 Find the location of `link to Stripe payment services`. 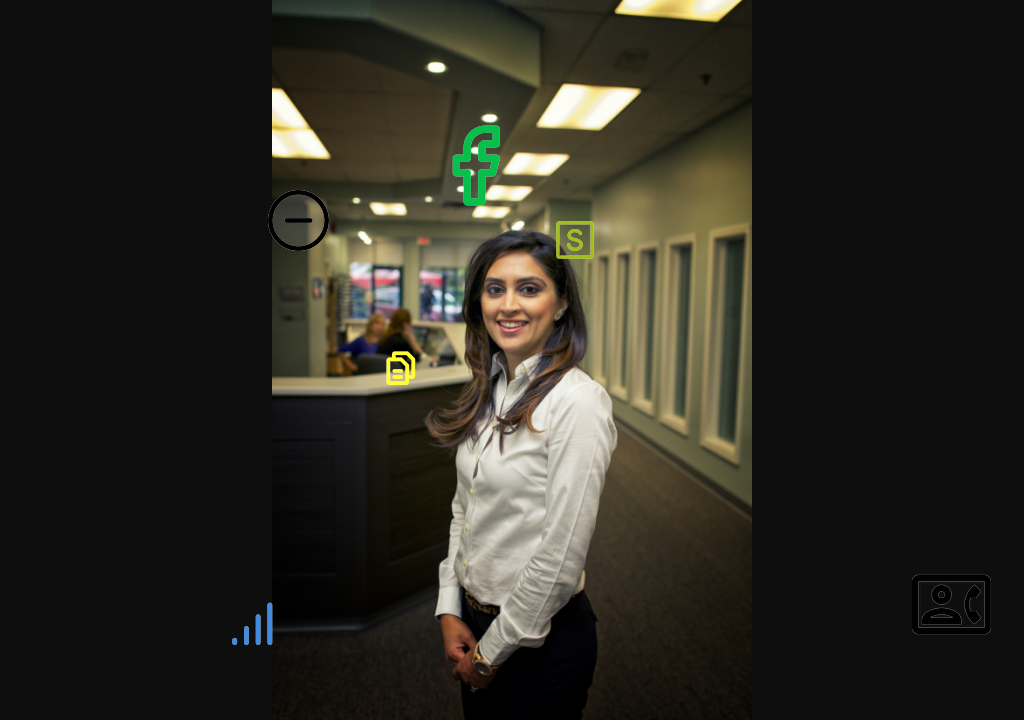

link to Stripe payment services is located at coordinates (575, 240).